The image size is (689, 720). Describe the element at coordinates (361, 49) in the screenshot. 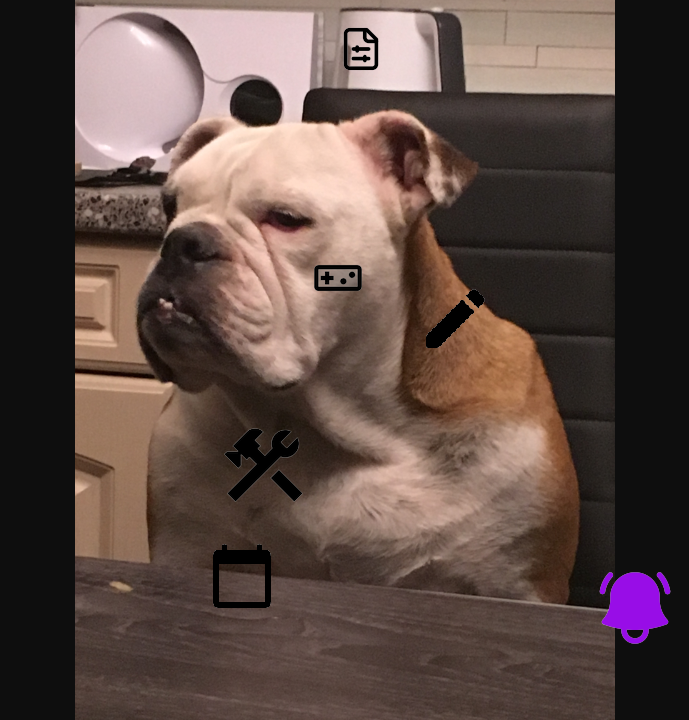

I see `adjust file settings or preferences` at that location.